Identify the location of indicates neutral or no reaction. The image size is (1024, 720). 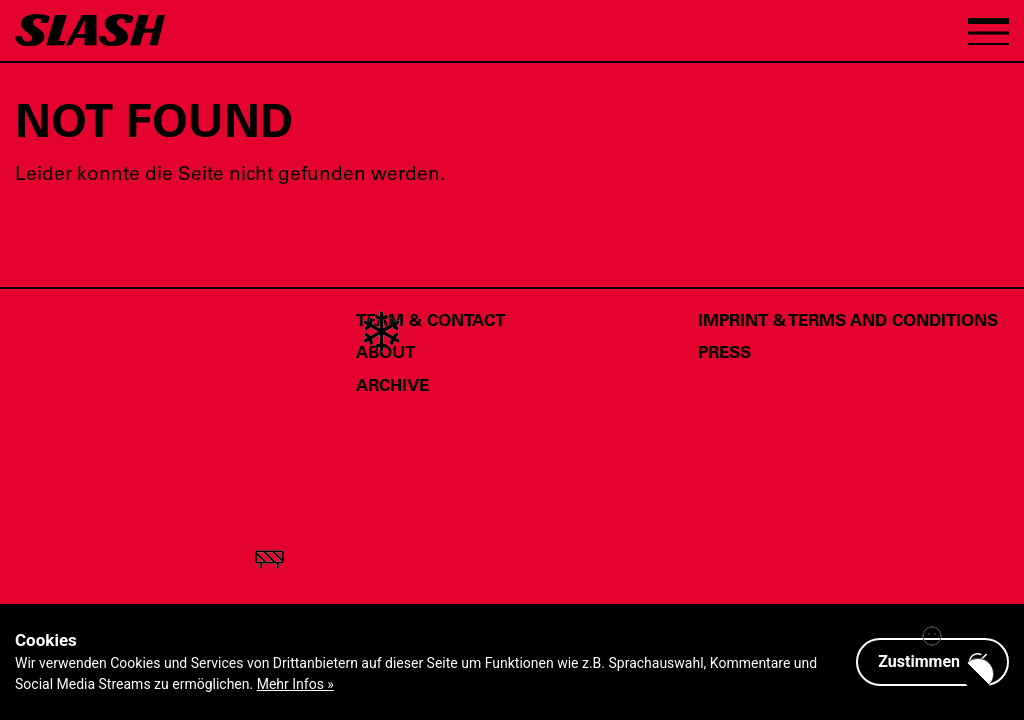
(932, 636).